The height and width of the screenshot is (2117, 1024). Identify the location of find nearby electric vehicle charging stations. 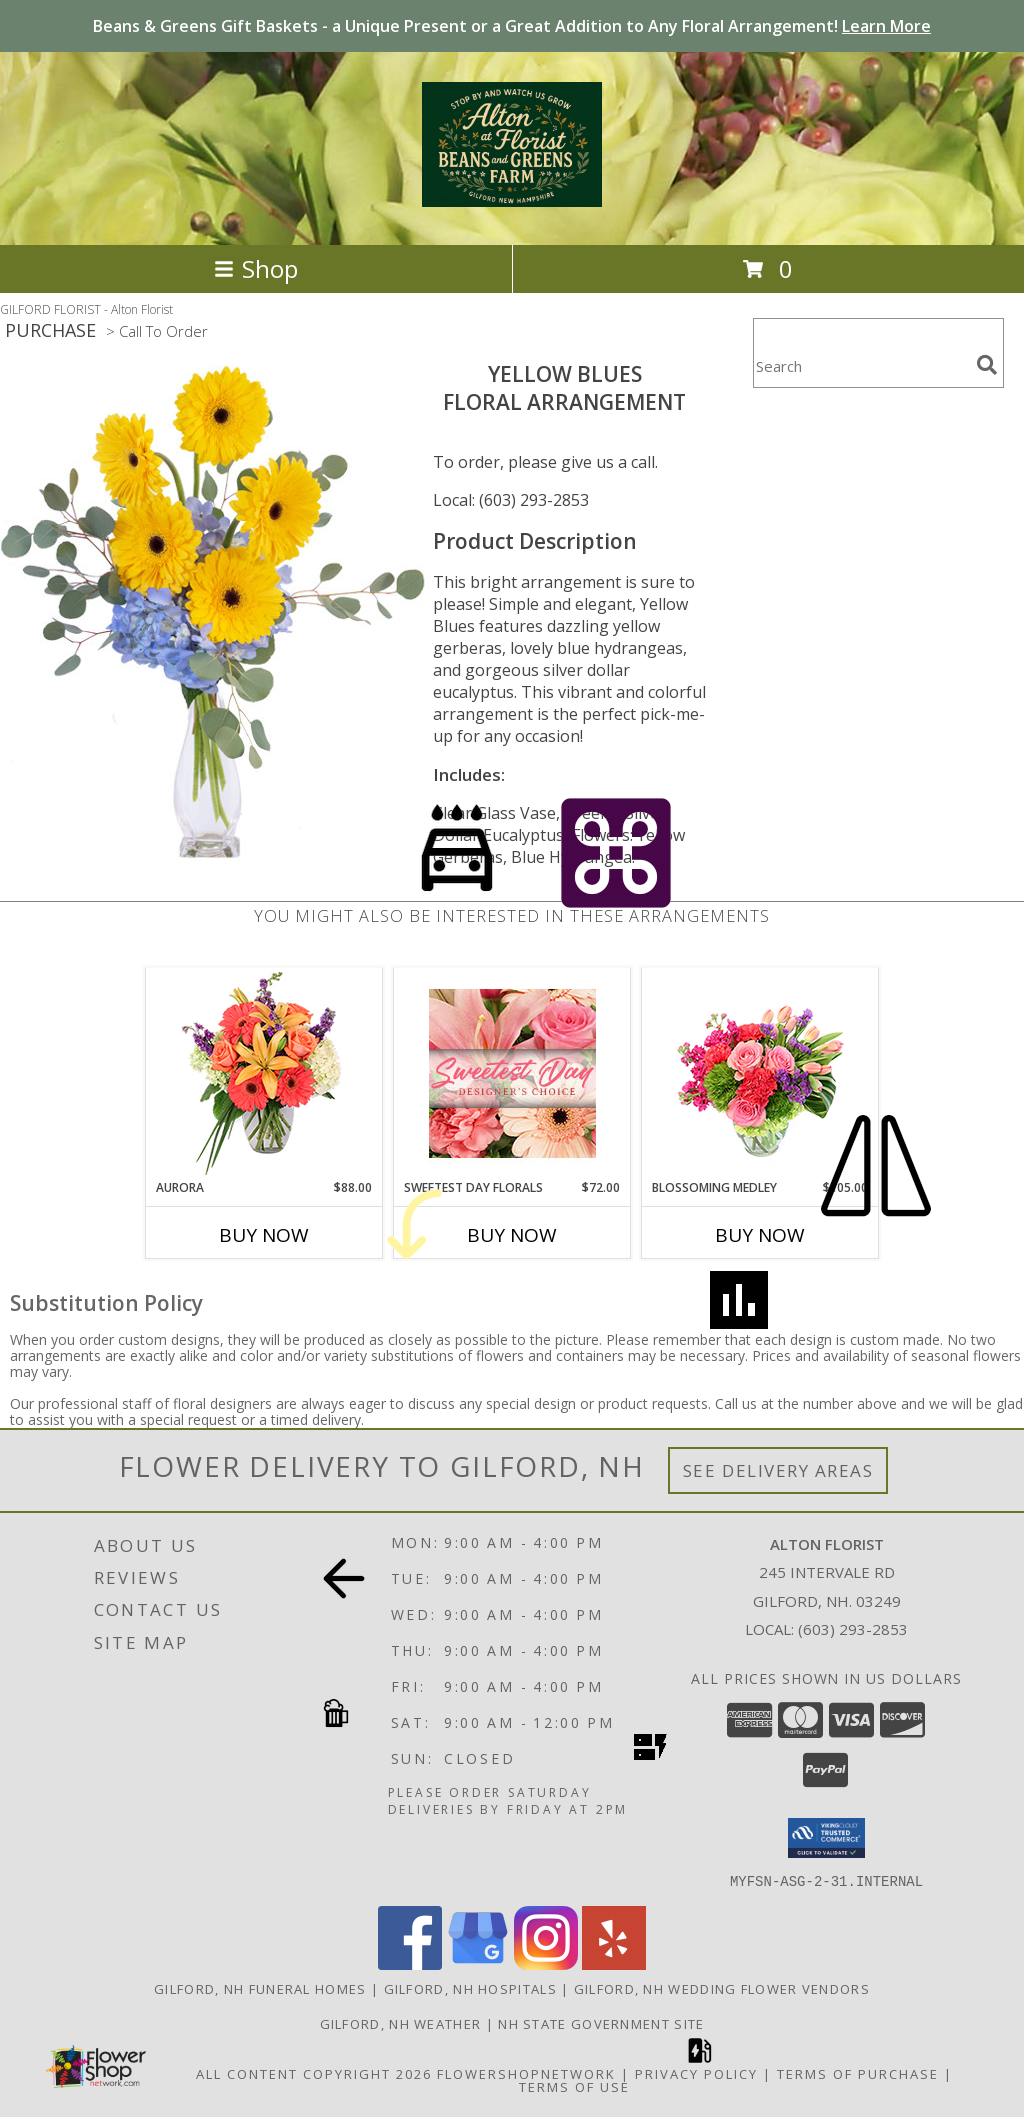
(699, 2050).